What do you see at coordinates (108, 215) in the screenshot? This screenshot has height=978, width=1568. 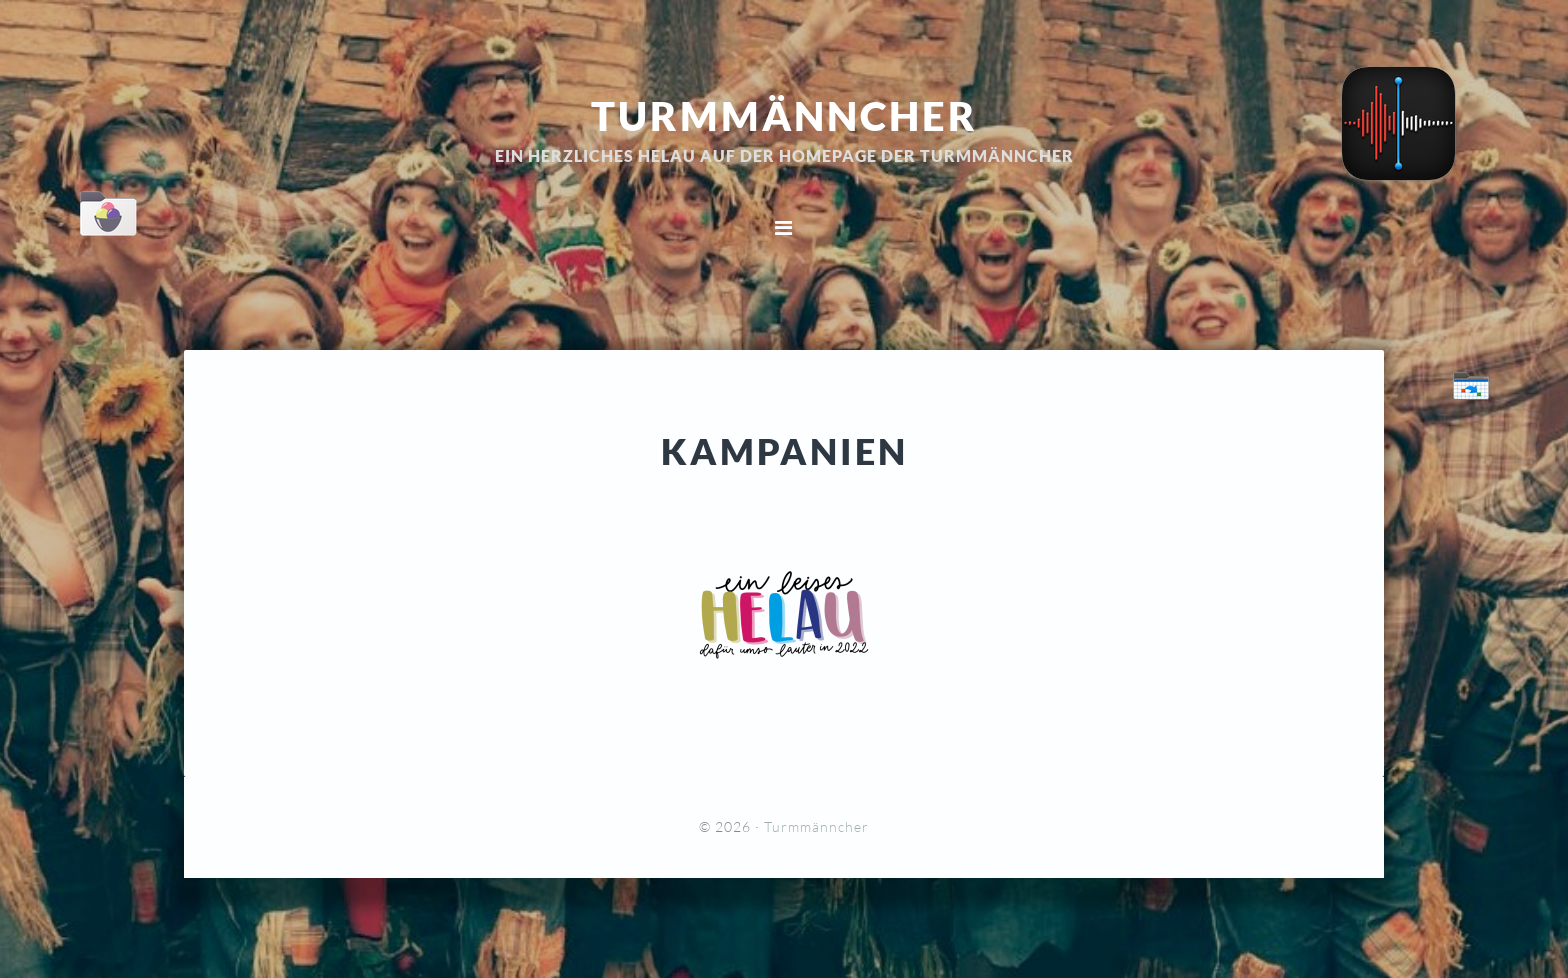 I see `open folder containing Scoop package manager files` at bounding box center [108, 215].